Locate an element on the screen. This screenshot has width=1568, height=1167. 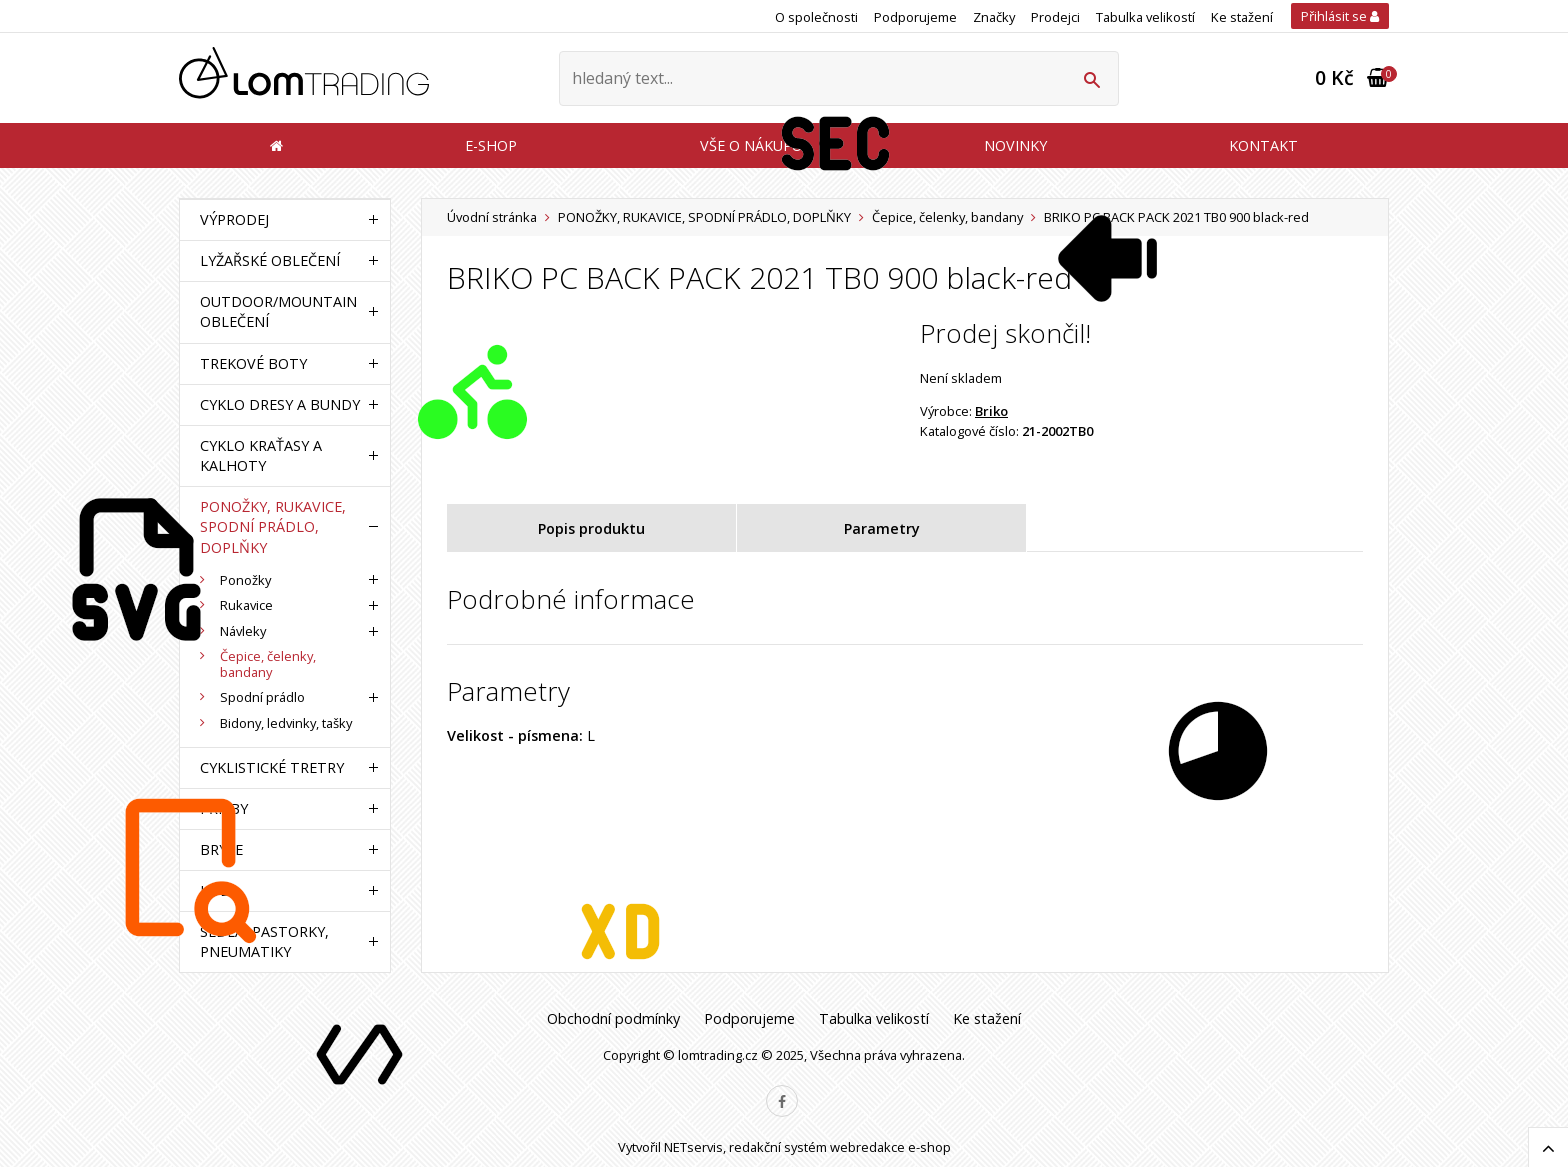
go back to the previous screen is located at coordinates (1106, 258).